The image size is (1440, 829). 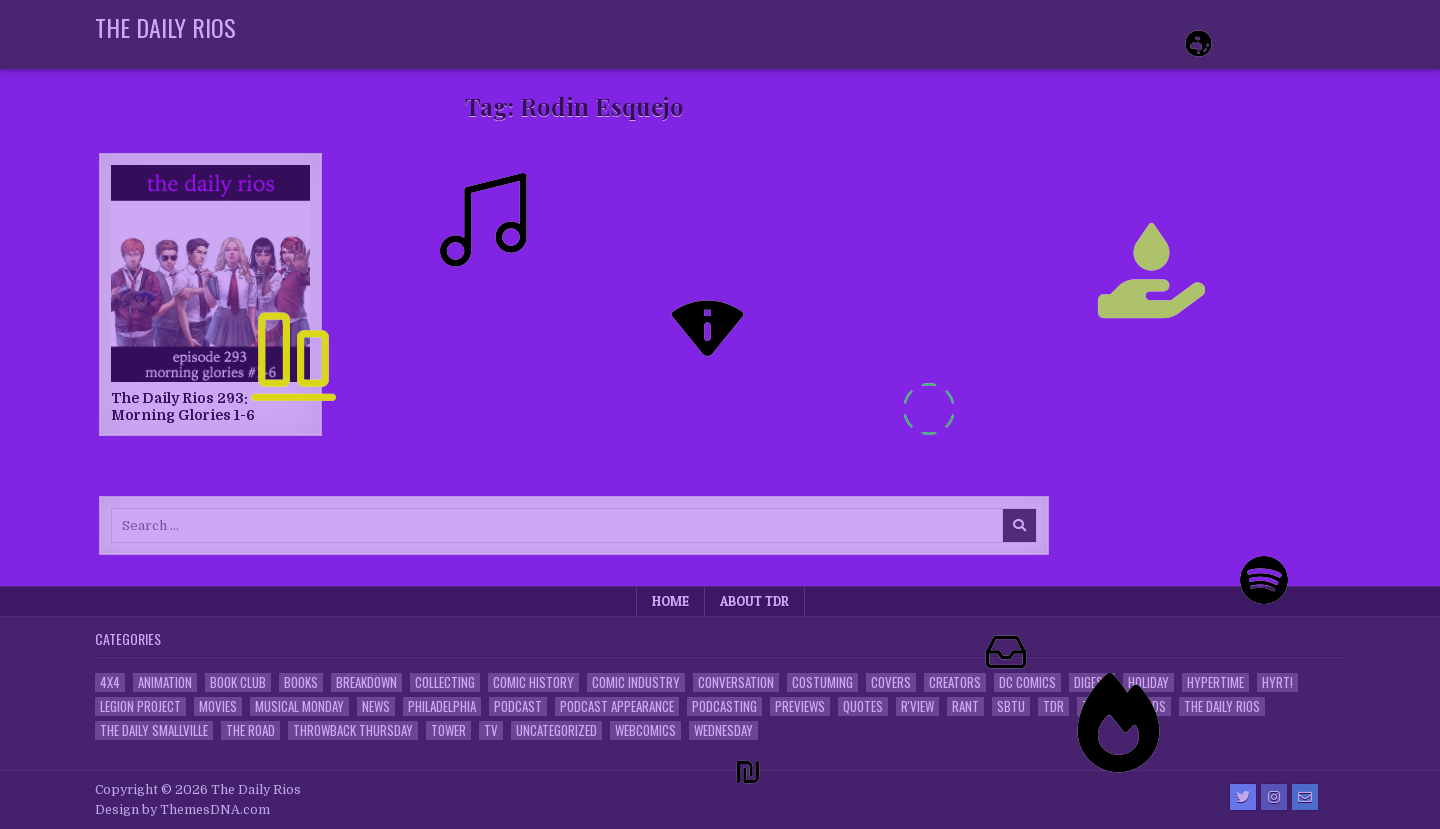 I want to click on indicates trending or popular content, so click(x=1118, y=725).